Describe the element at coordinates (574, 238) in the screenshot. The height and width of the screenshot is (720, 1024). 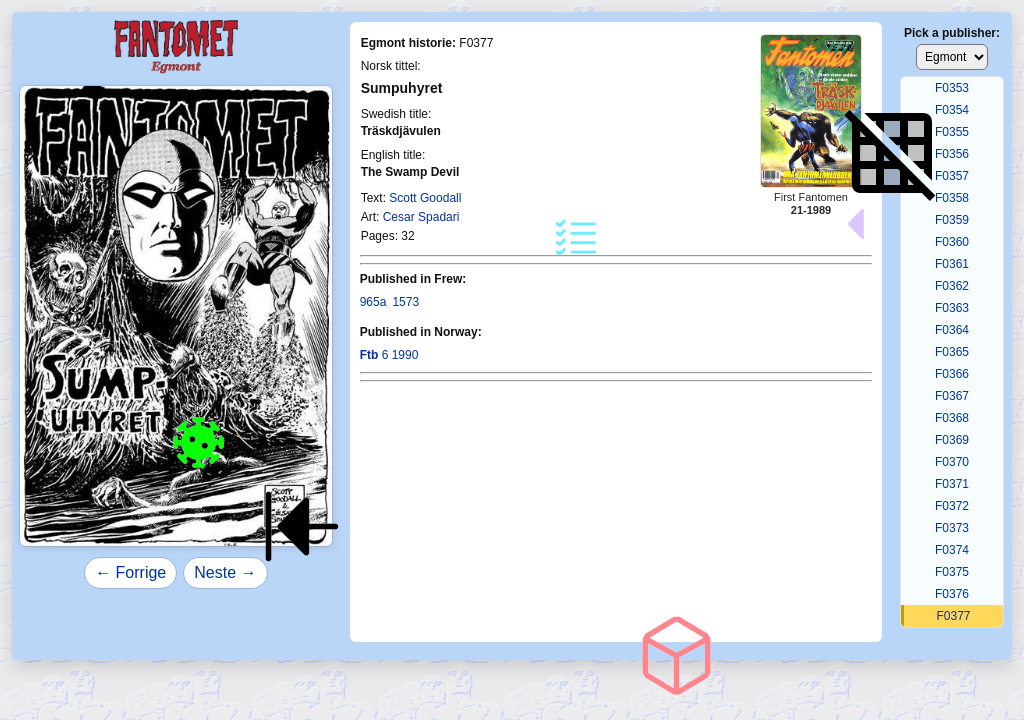
I see `view or manage your task checklist` at that location.